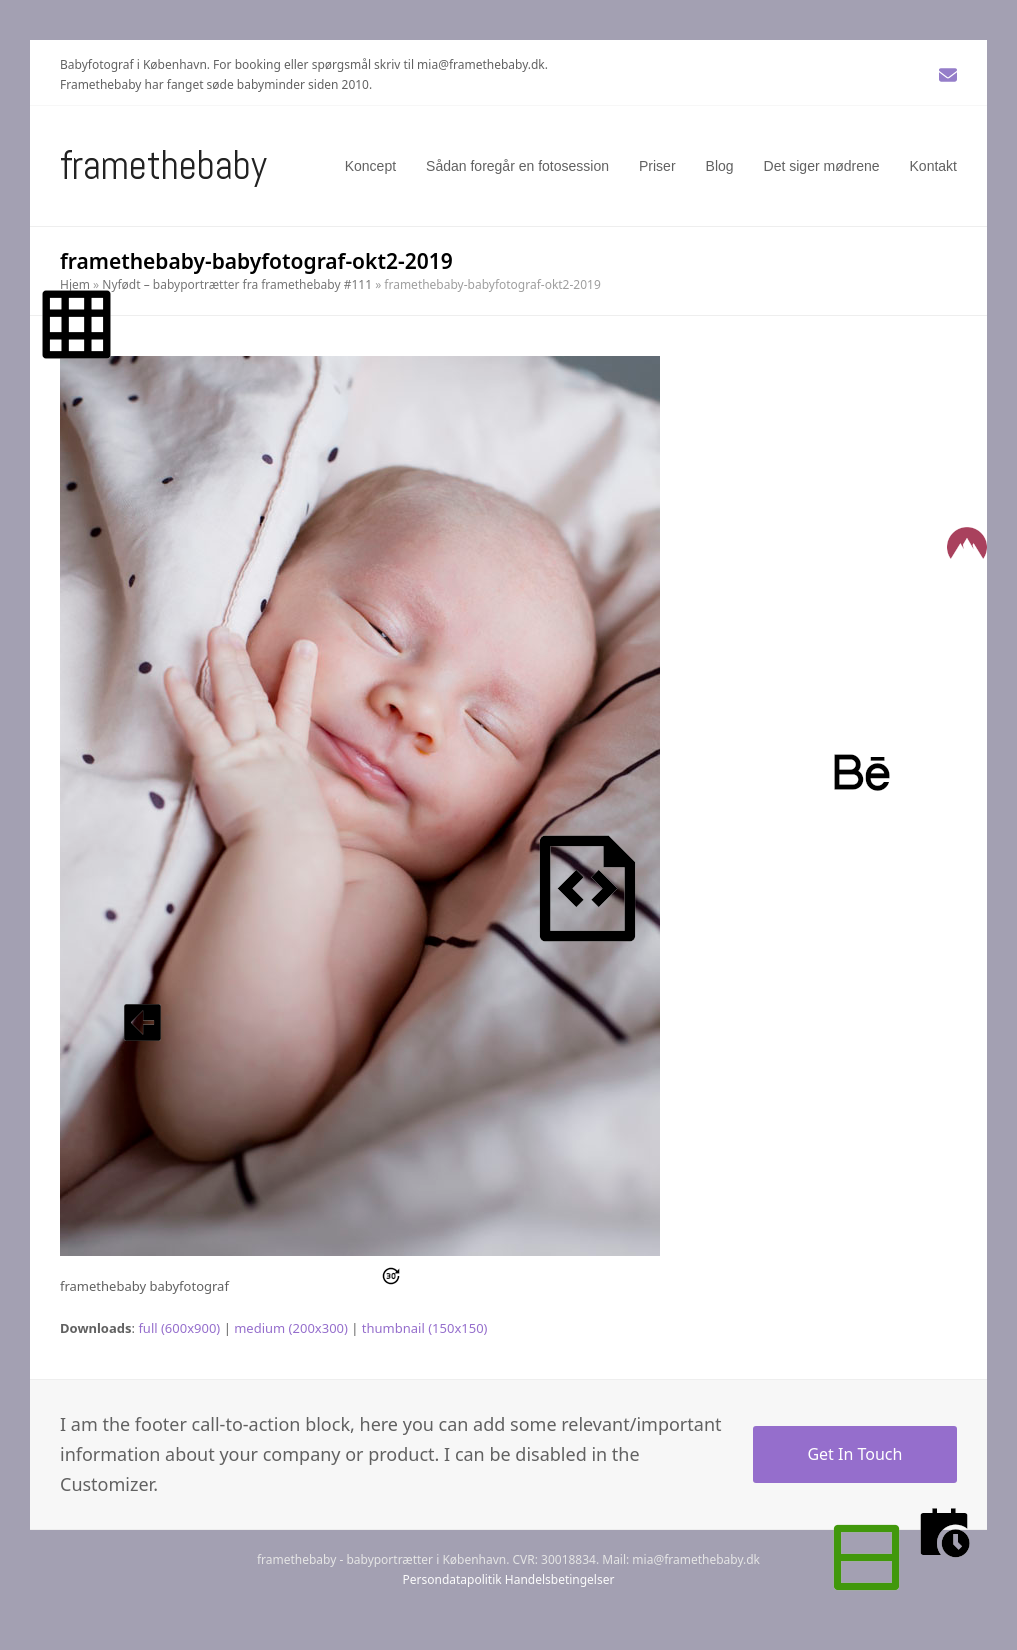 This screenshot has height=1650, width=1017. I want to click on view source code file, so click(587, 888).